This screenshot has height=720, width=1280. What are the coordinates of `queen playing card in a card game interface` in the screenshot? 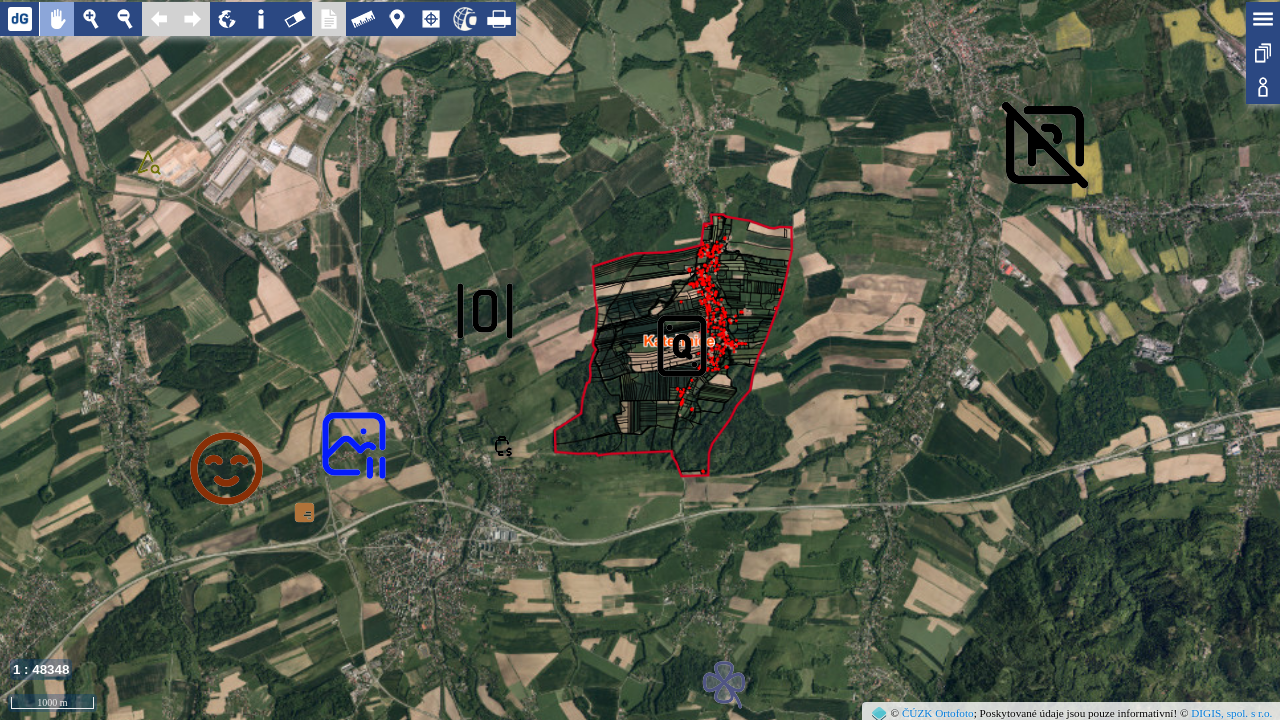 It's located at (682, 346).